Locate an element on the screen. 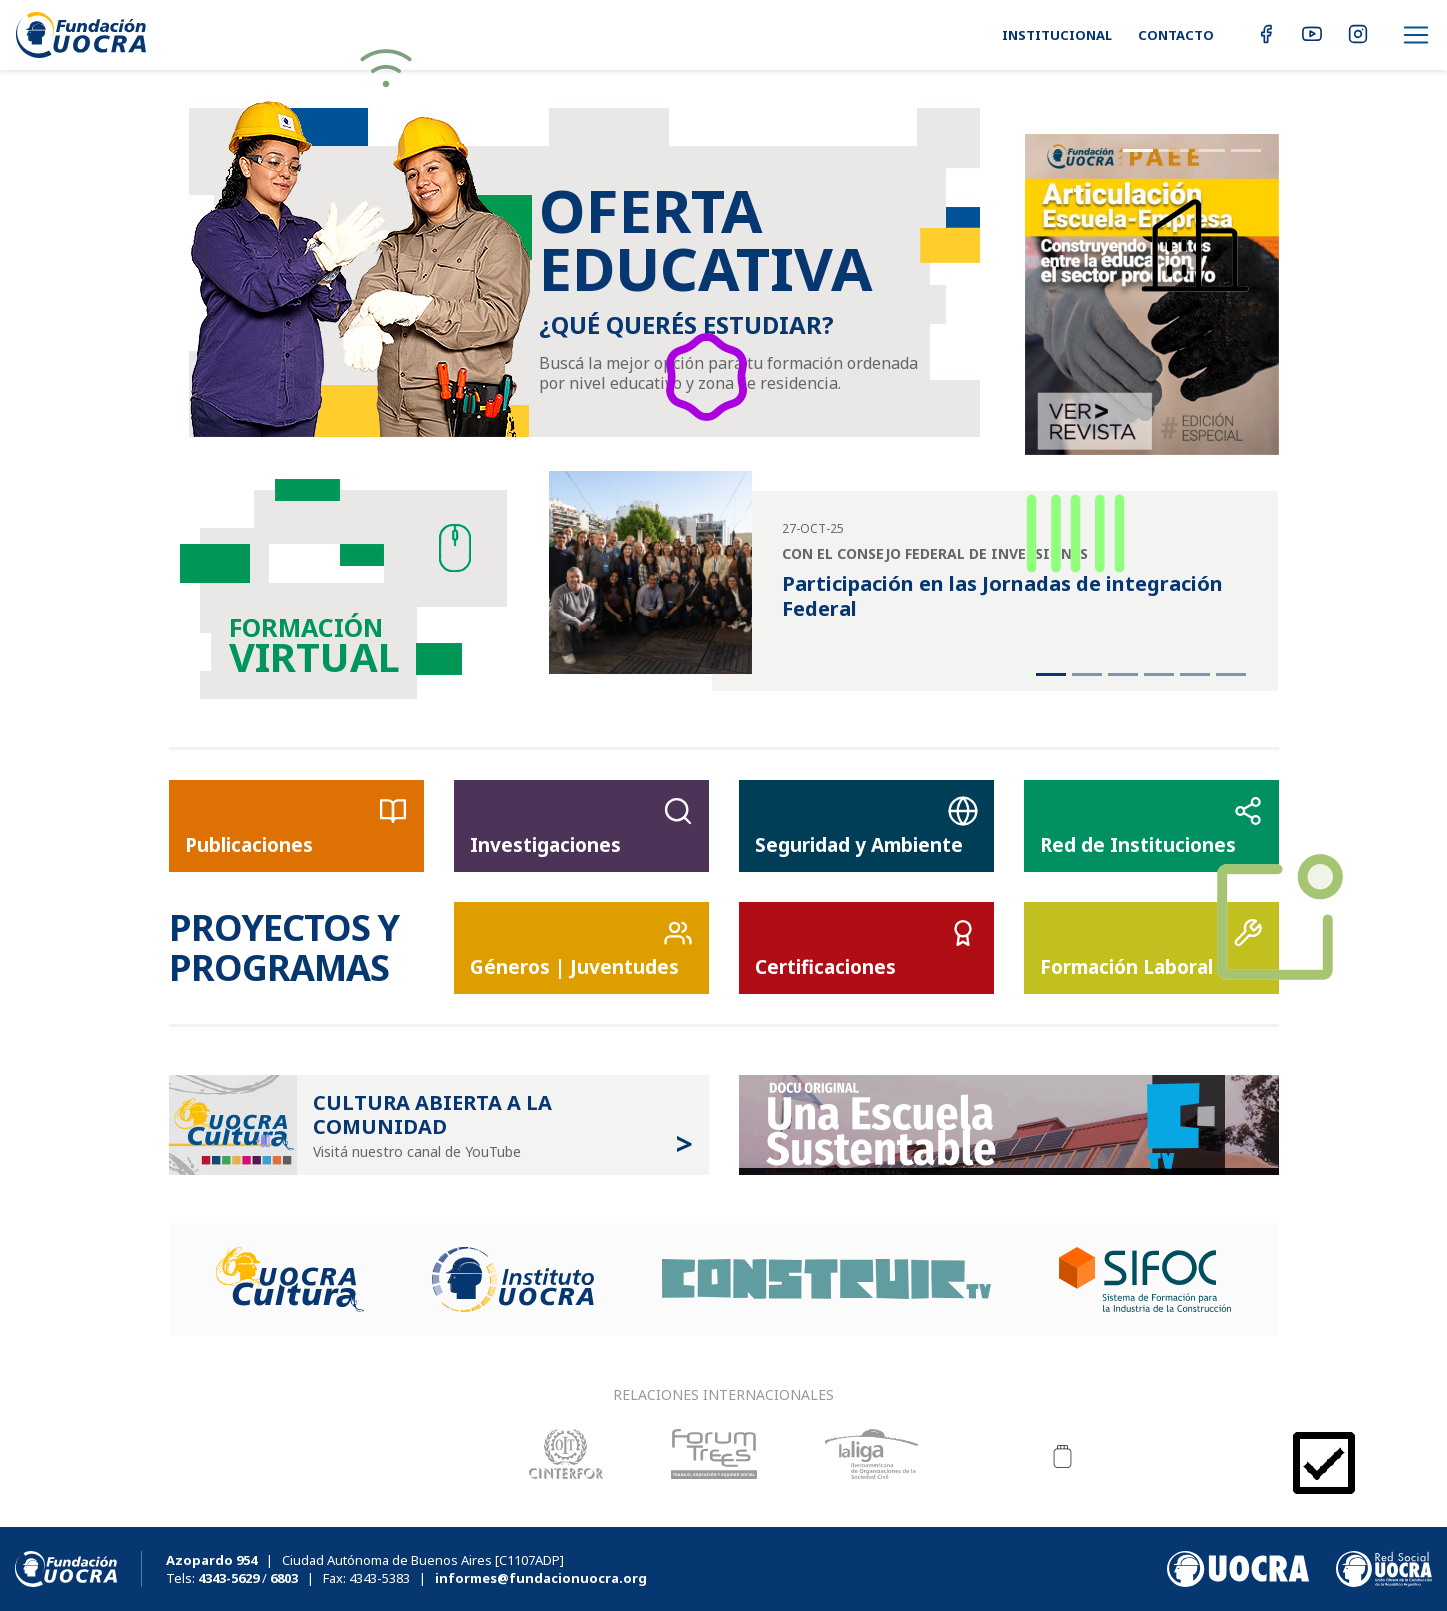 The image size is (1447, 1611). indicates new notifications or alerts is located at coordinates (1277, 919).